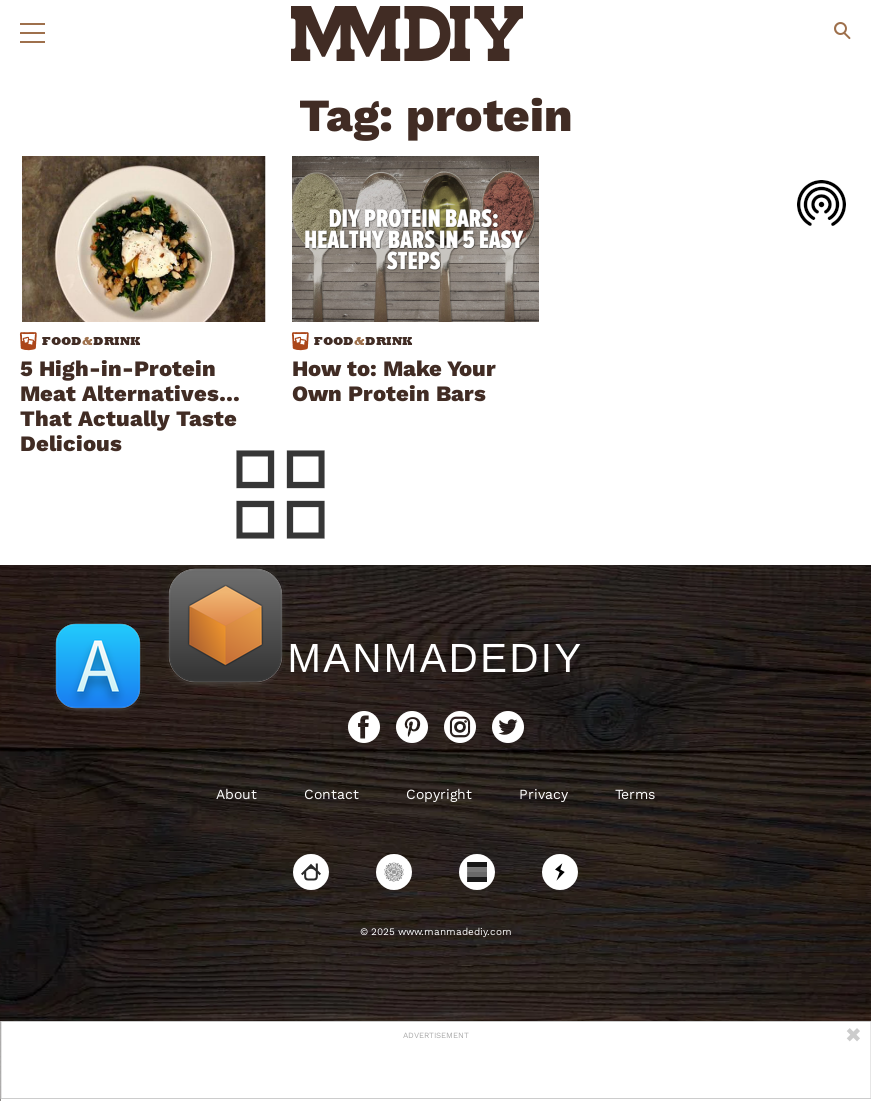 The width and height of the screenshot is (871, 1101). I want to click on open fcitx input method settings, so click(98, 666).